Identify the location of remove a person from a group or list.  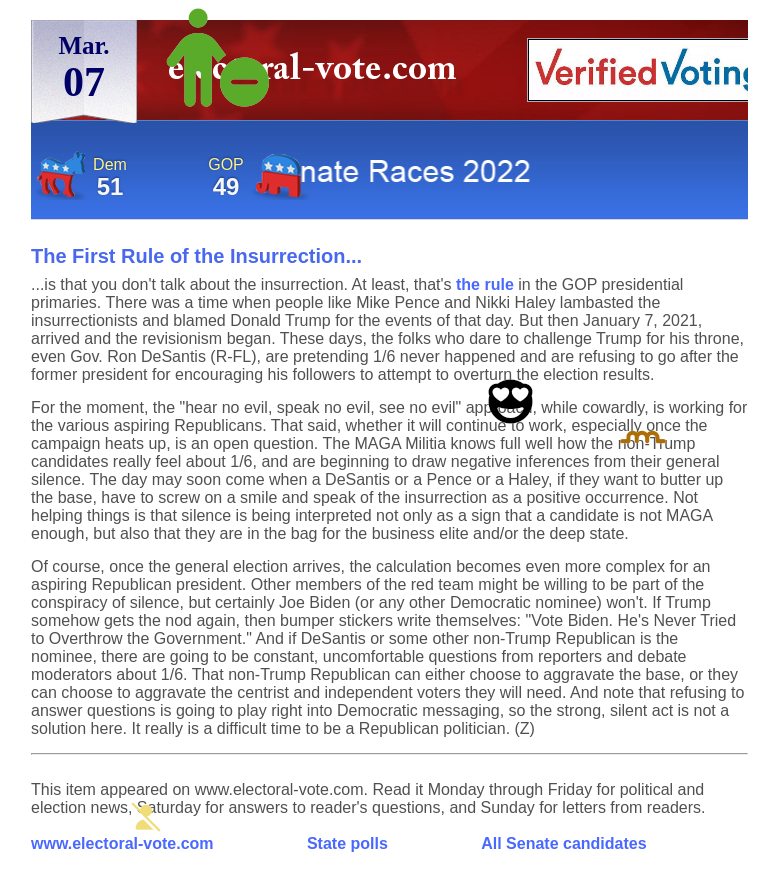
(214, 57).